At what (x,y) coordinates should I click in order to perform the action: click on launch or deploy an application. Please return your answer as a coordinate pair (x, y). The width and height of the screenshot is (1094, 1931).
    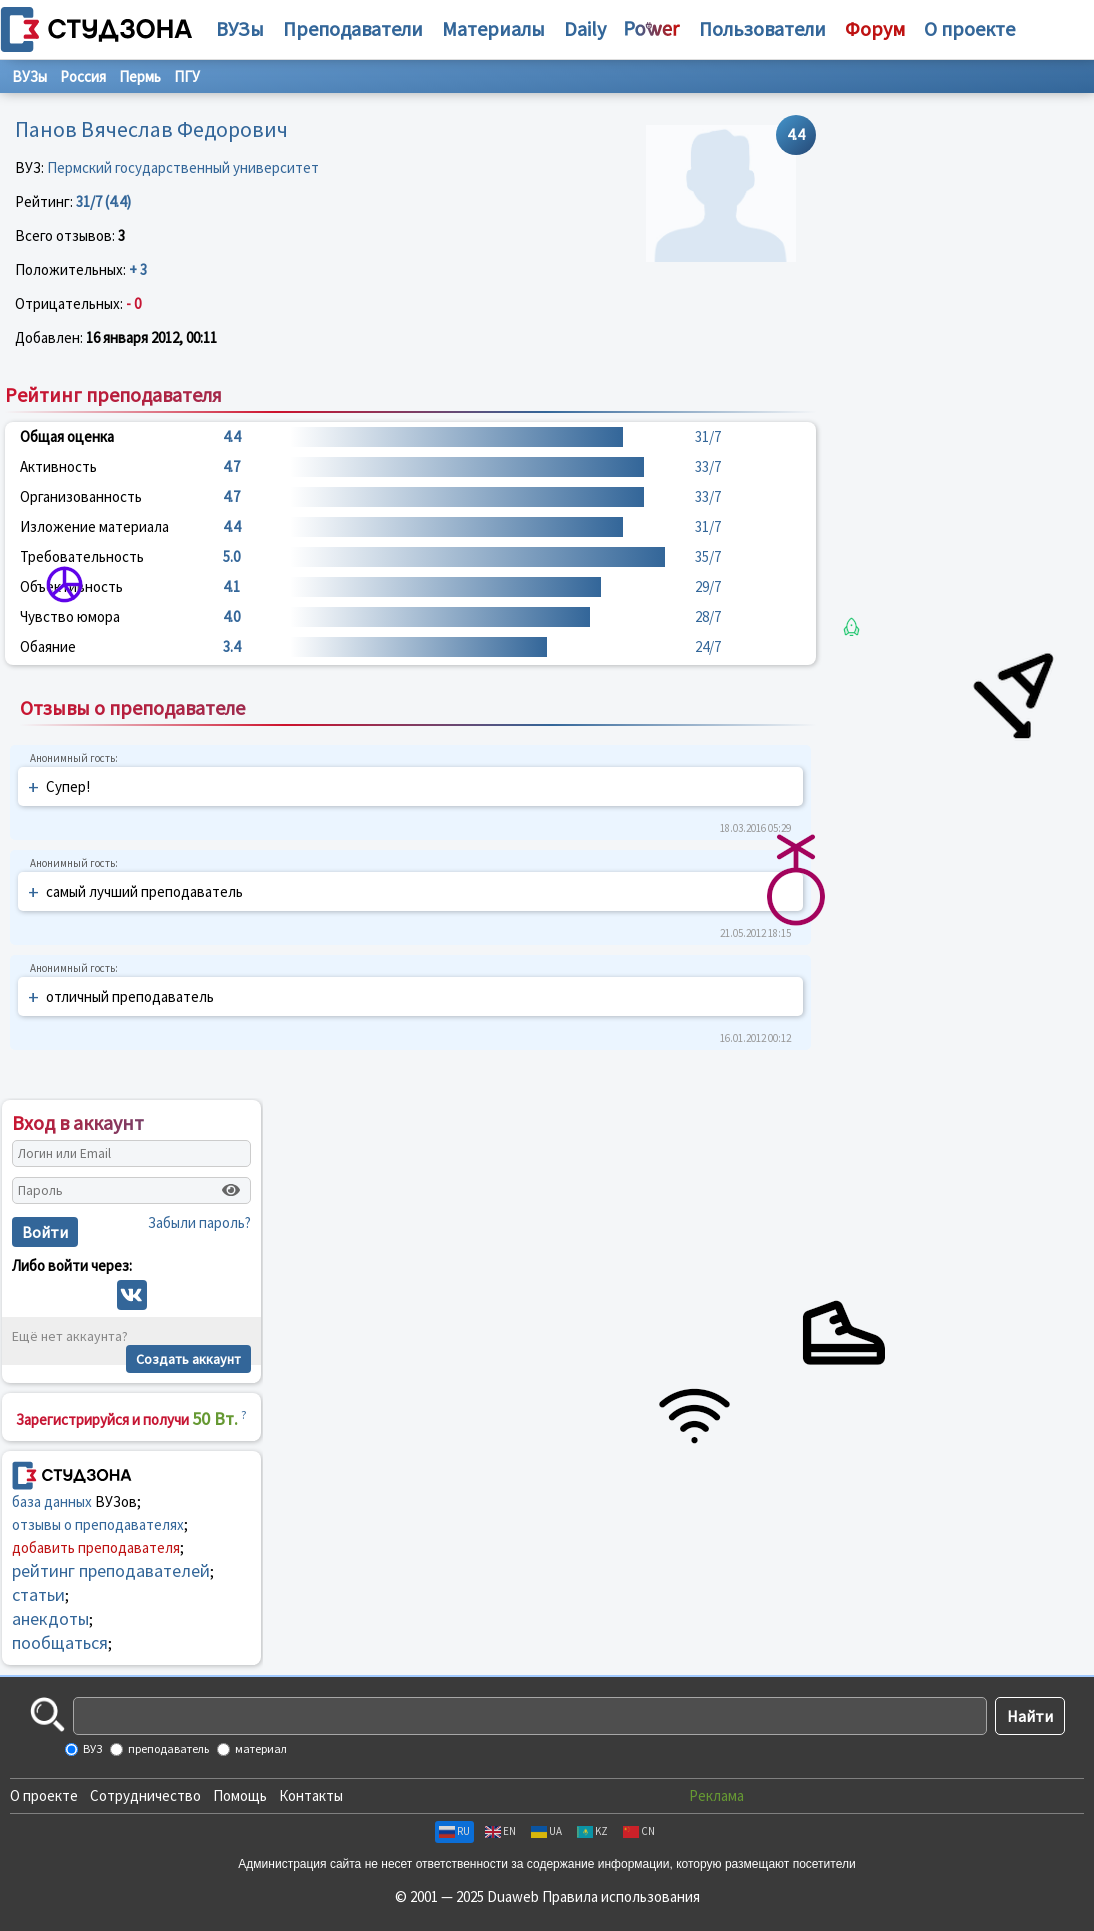
    Looking at the image, I should click on (851, 627).